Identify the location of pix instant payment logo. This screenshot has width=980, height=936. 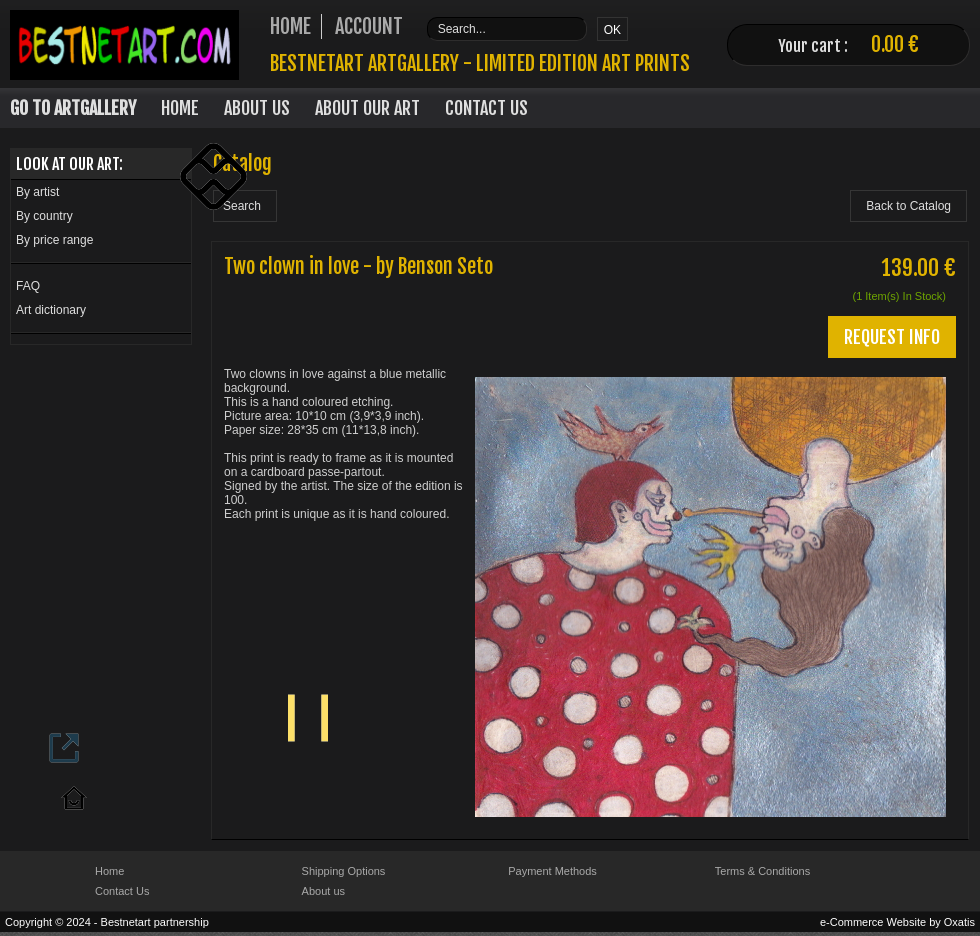
(213, 176).